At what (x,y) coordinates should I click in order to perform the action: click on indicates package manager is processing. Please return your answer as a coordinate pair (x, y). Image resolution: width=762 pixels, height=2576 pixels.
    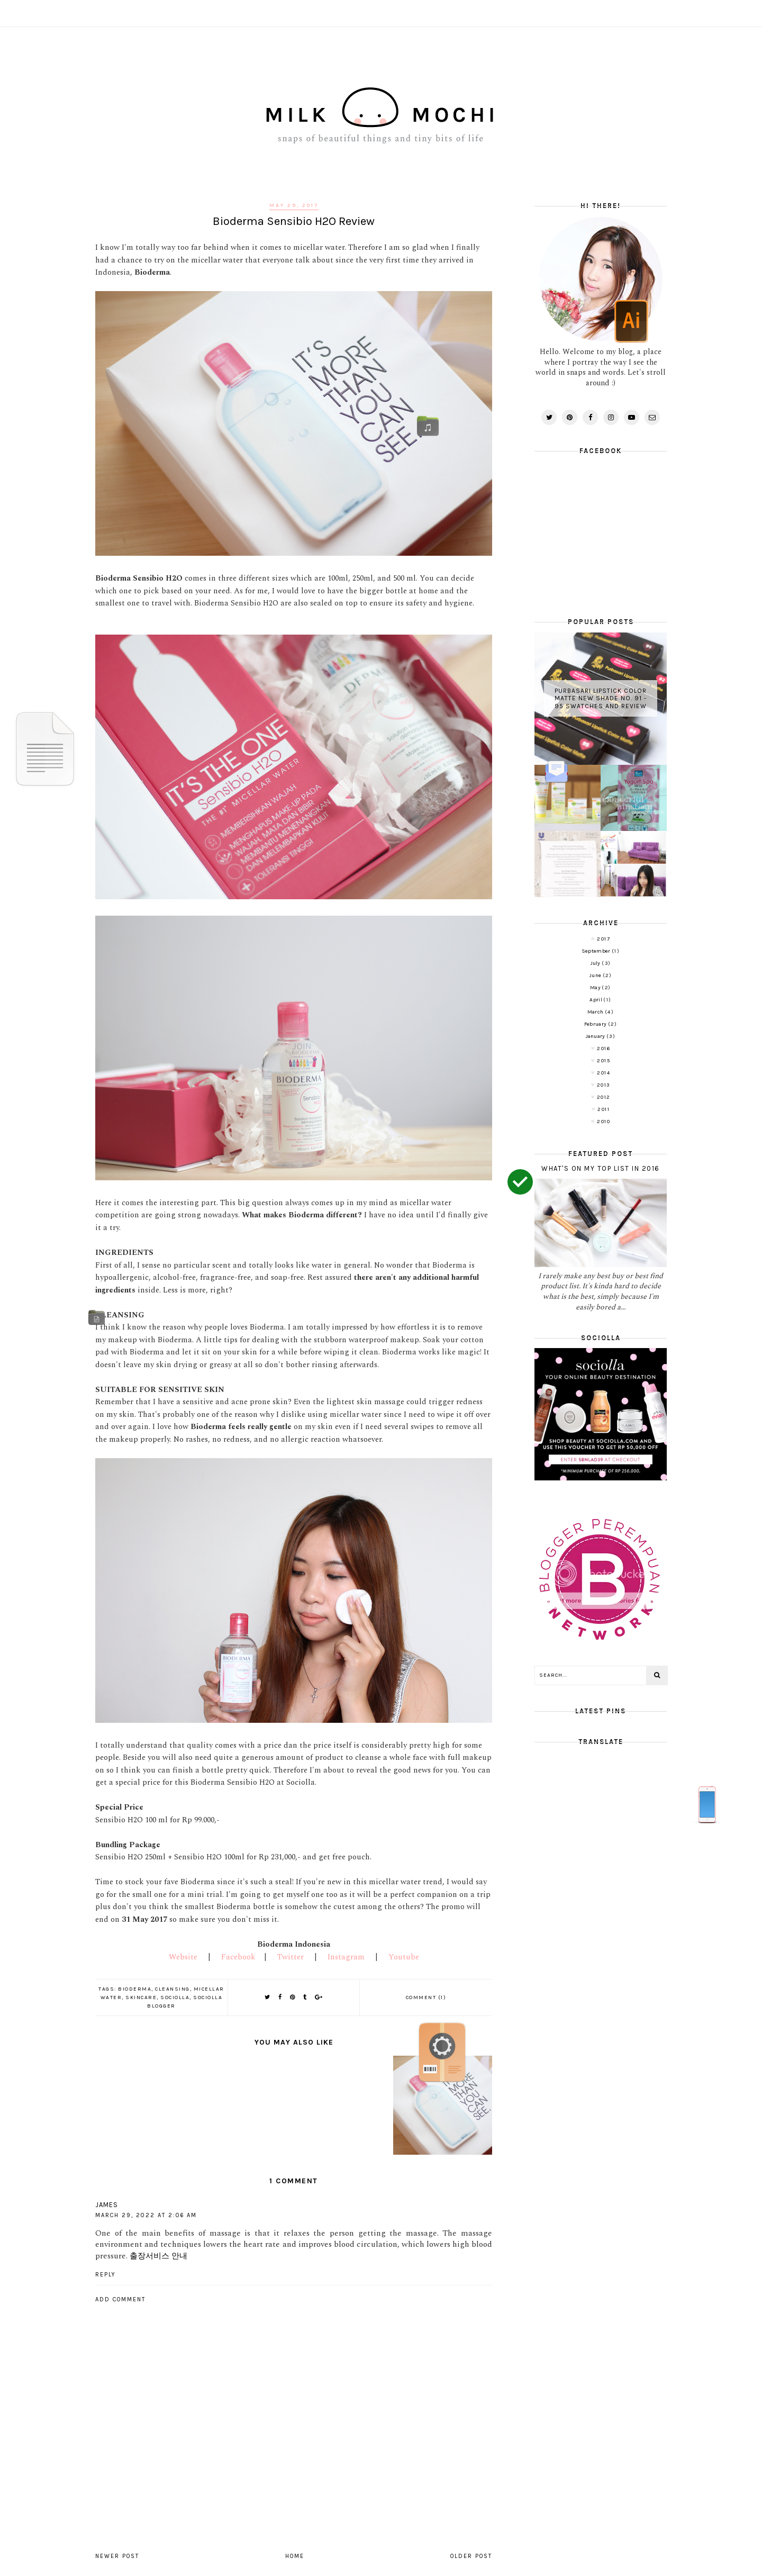
    Looking at the image, I should click on (442, 2052).